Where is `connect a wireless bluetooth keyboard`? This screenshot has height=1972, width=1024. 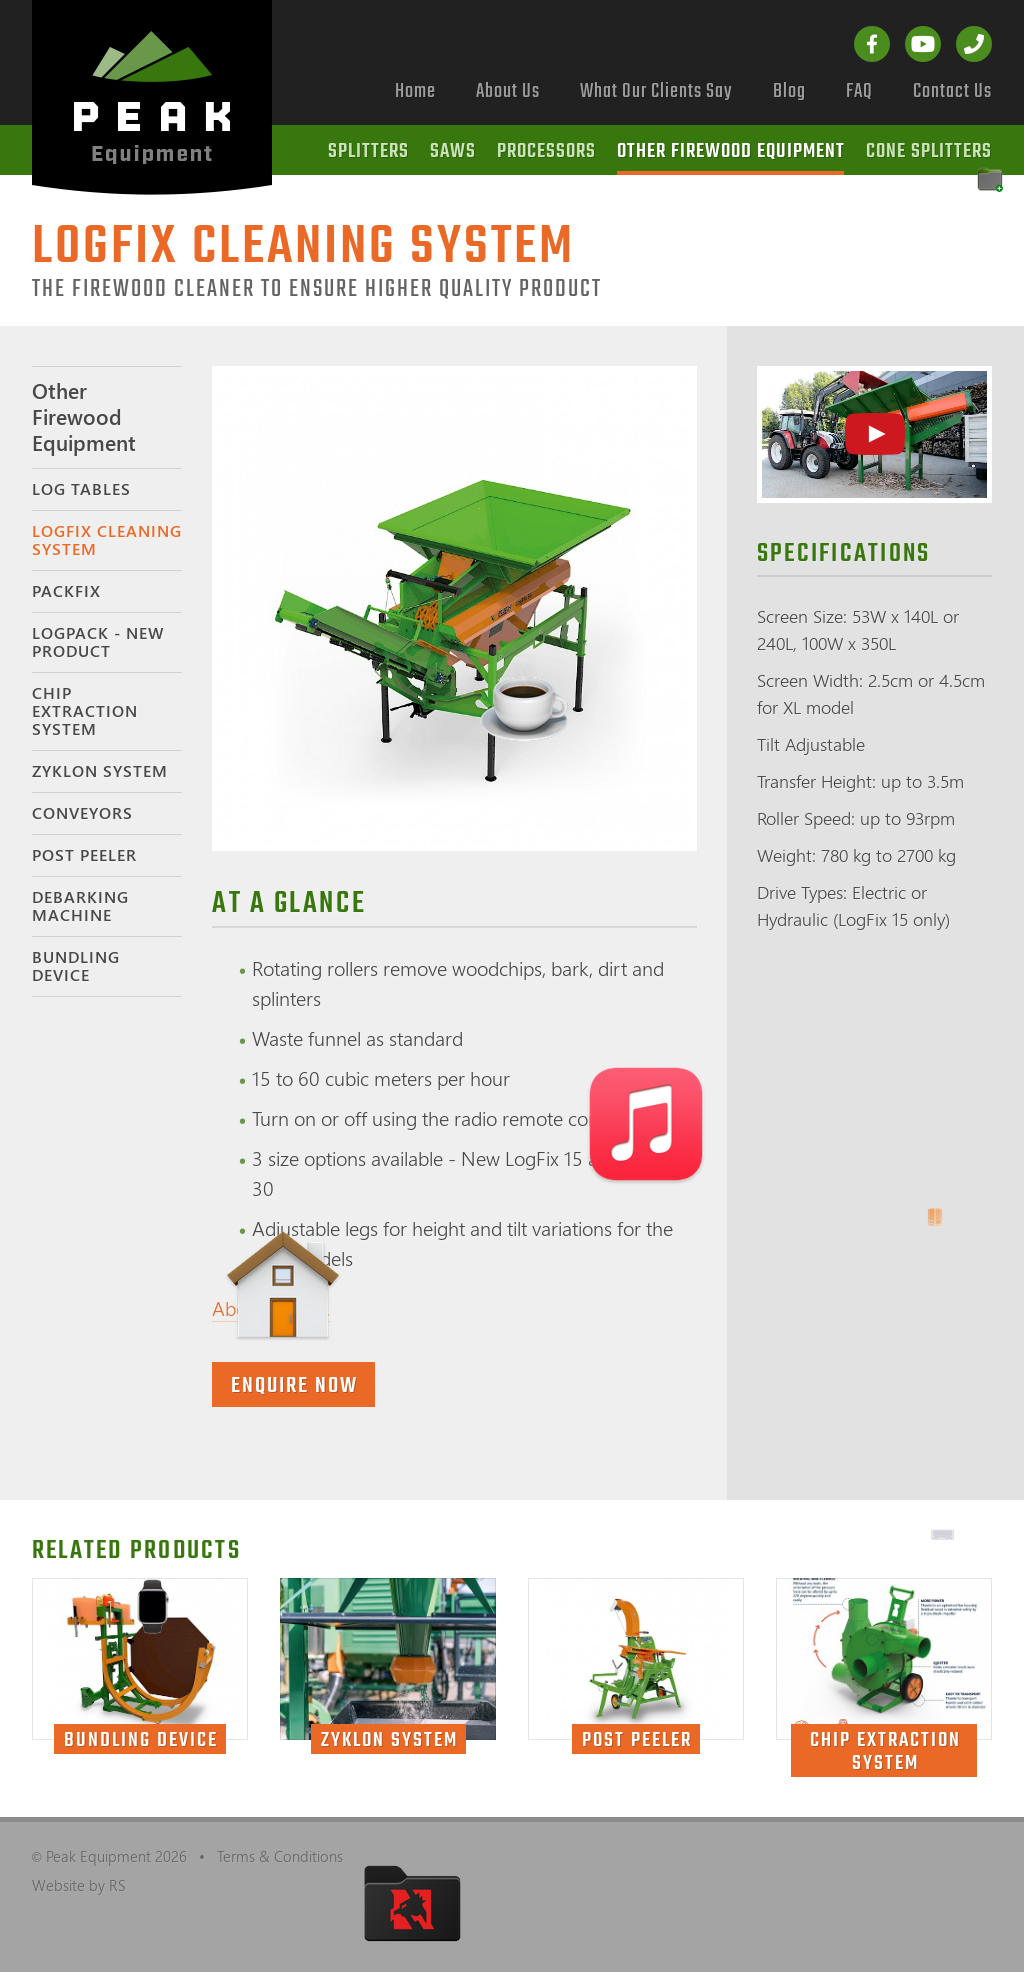
connect a wireless bluetooth keyboard is located at coordinates (942, 1534).